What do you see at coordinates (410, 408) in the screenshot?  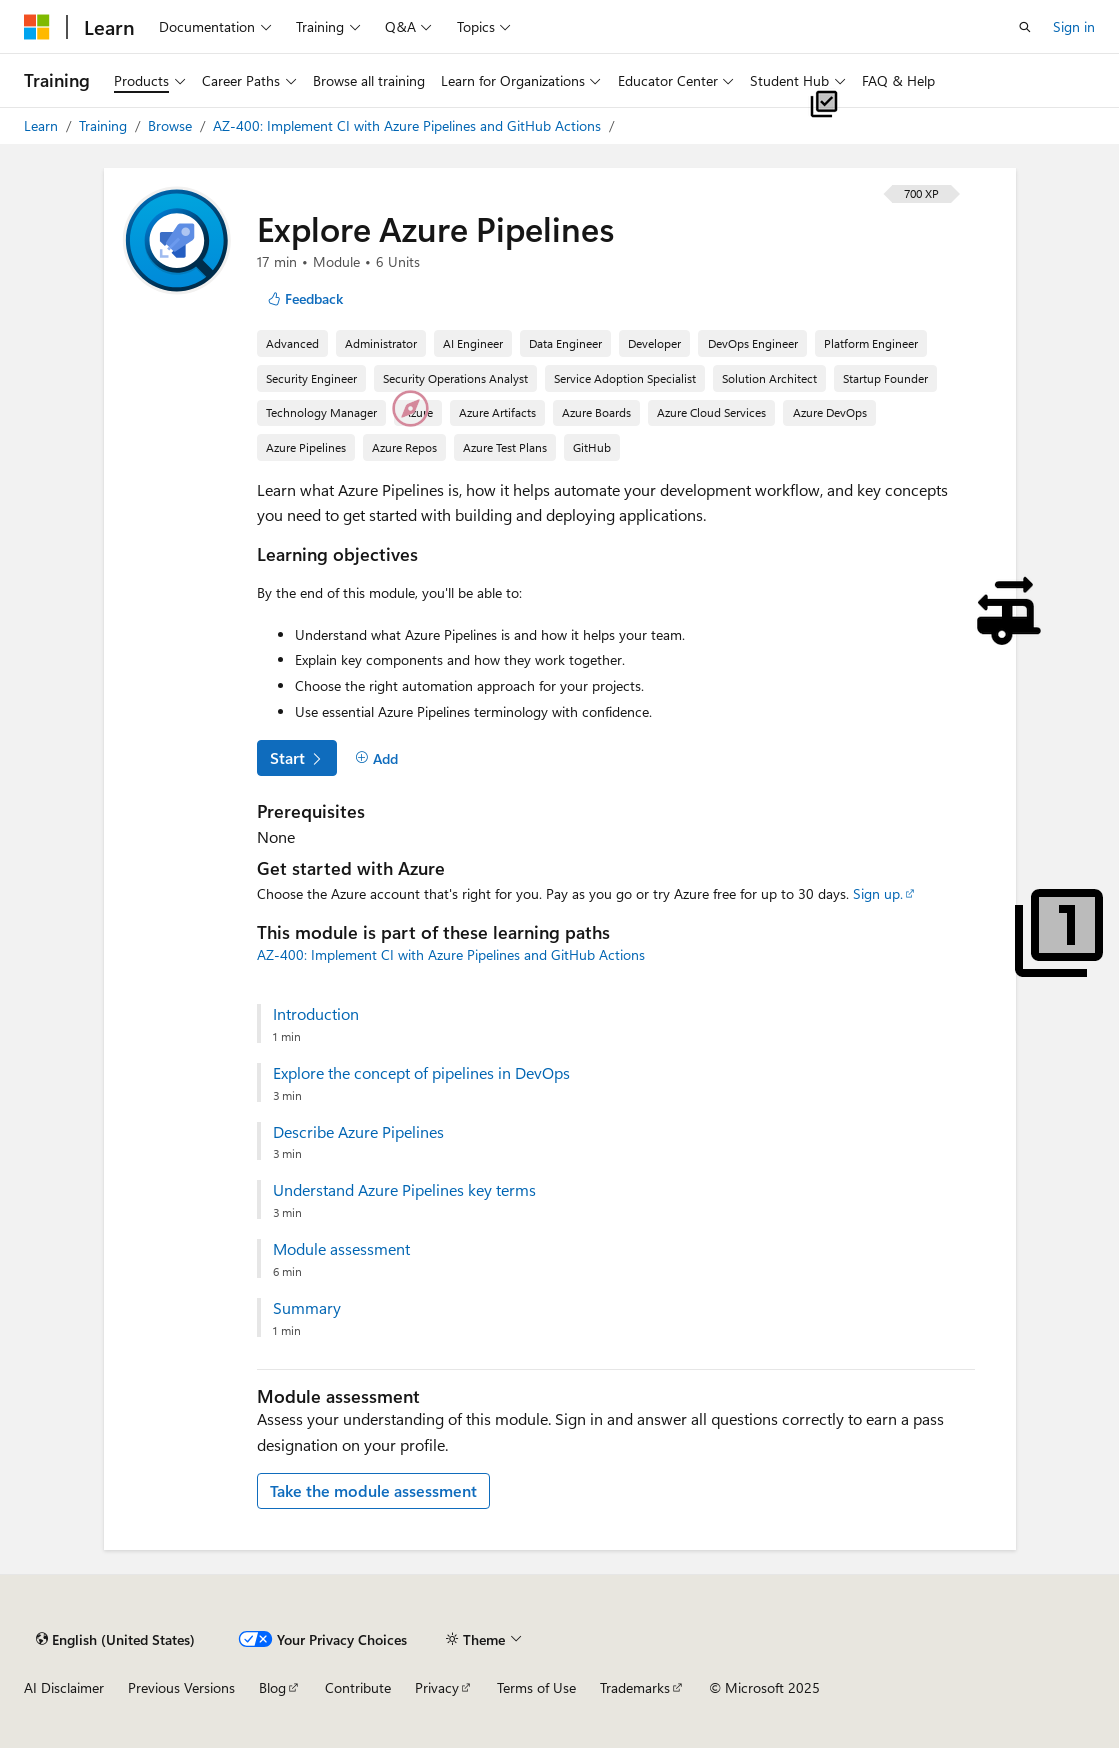 I see `access navigation or direction features` at bounding box center [410, 408].